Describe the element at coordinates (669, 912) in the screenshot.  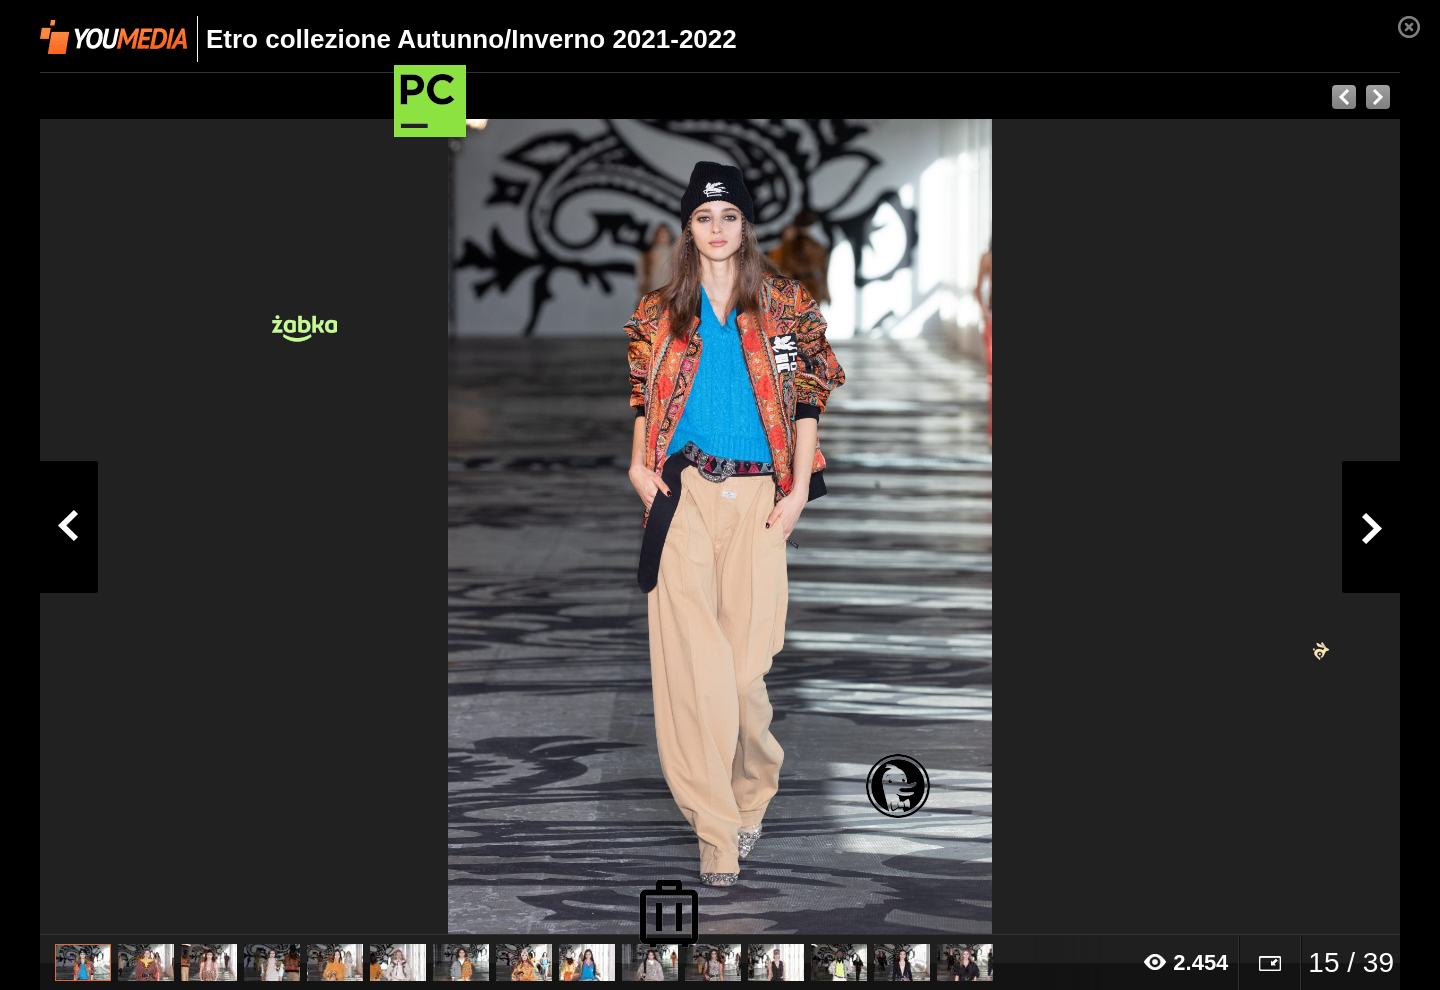
I see `access travel or trip planning features` at that location.